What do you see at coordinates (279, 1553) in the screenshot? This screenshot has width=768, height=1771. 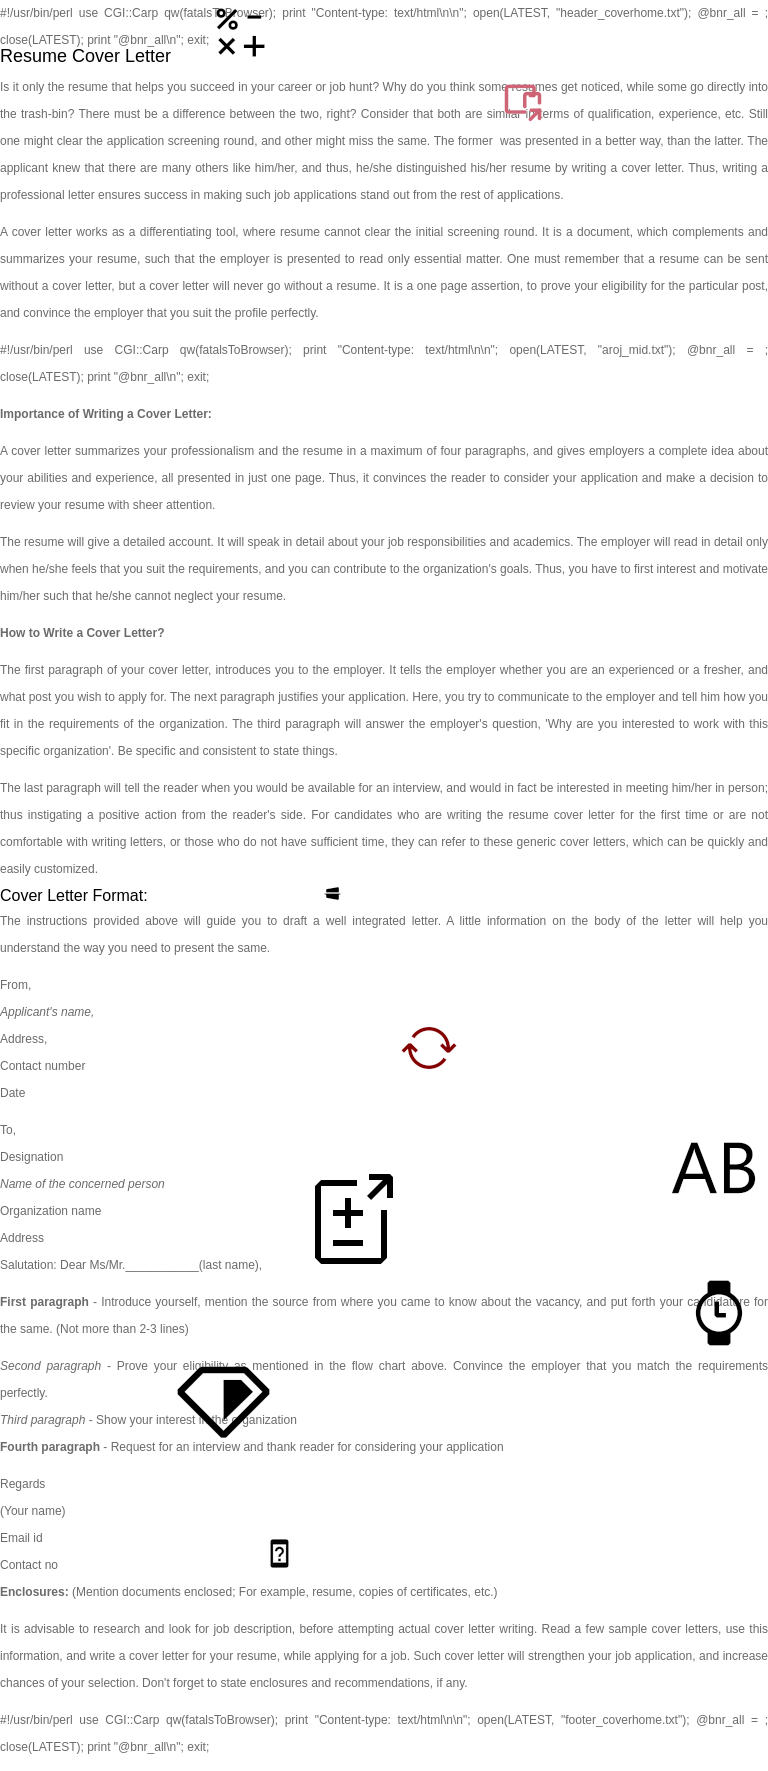 I see `indicates an unrecognized or unknown device` at bounding box center [279, 1553].